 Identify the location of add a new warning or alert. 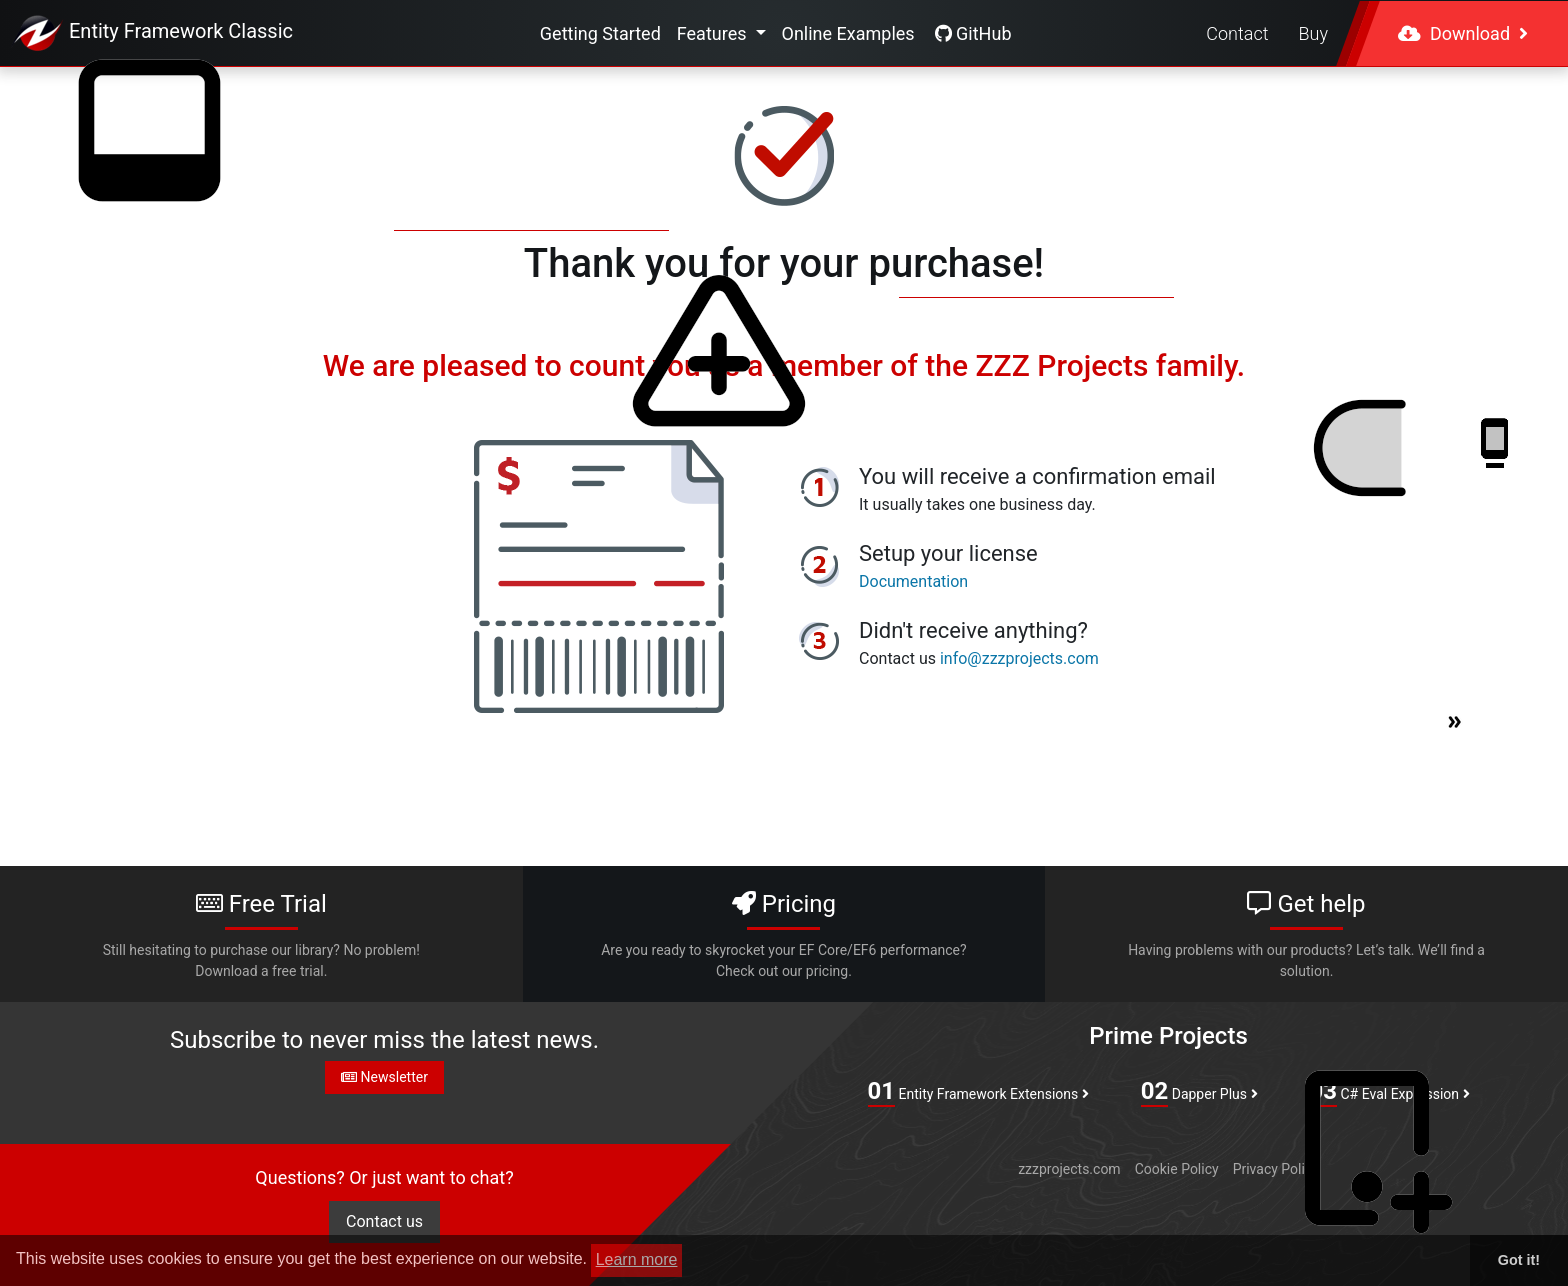
(719, 356).